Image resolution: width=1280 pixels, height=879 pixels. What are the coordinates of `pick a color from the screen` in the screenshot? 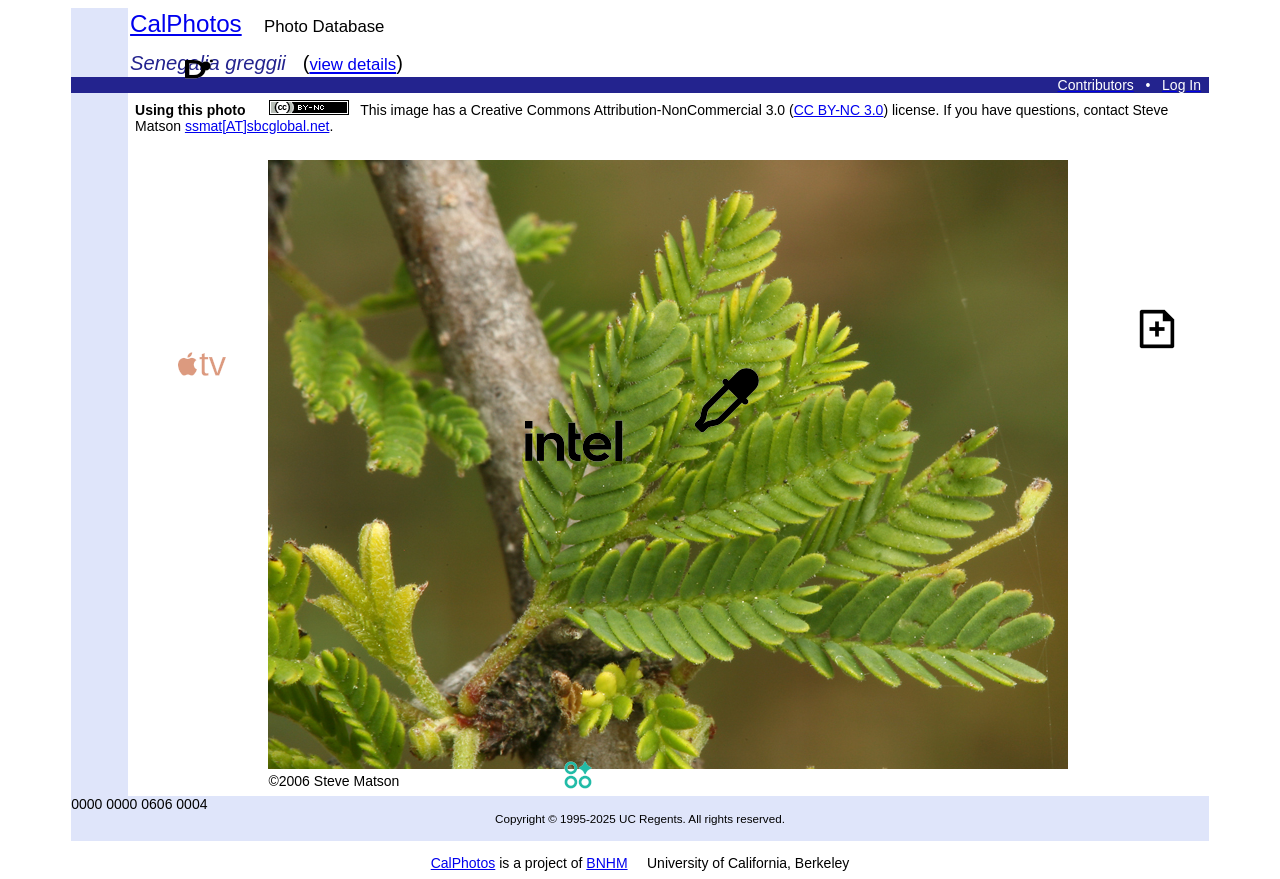 It's located at (726, 400).